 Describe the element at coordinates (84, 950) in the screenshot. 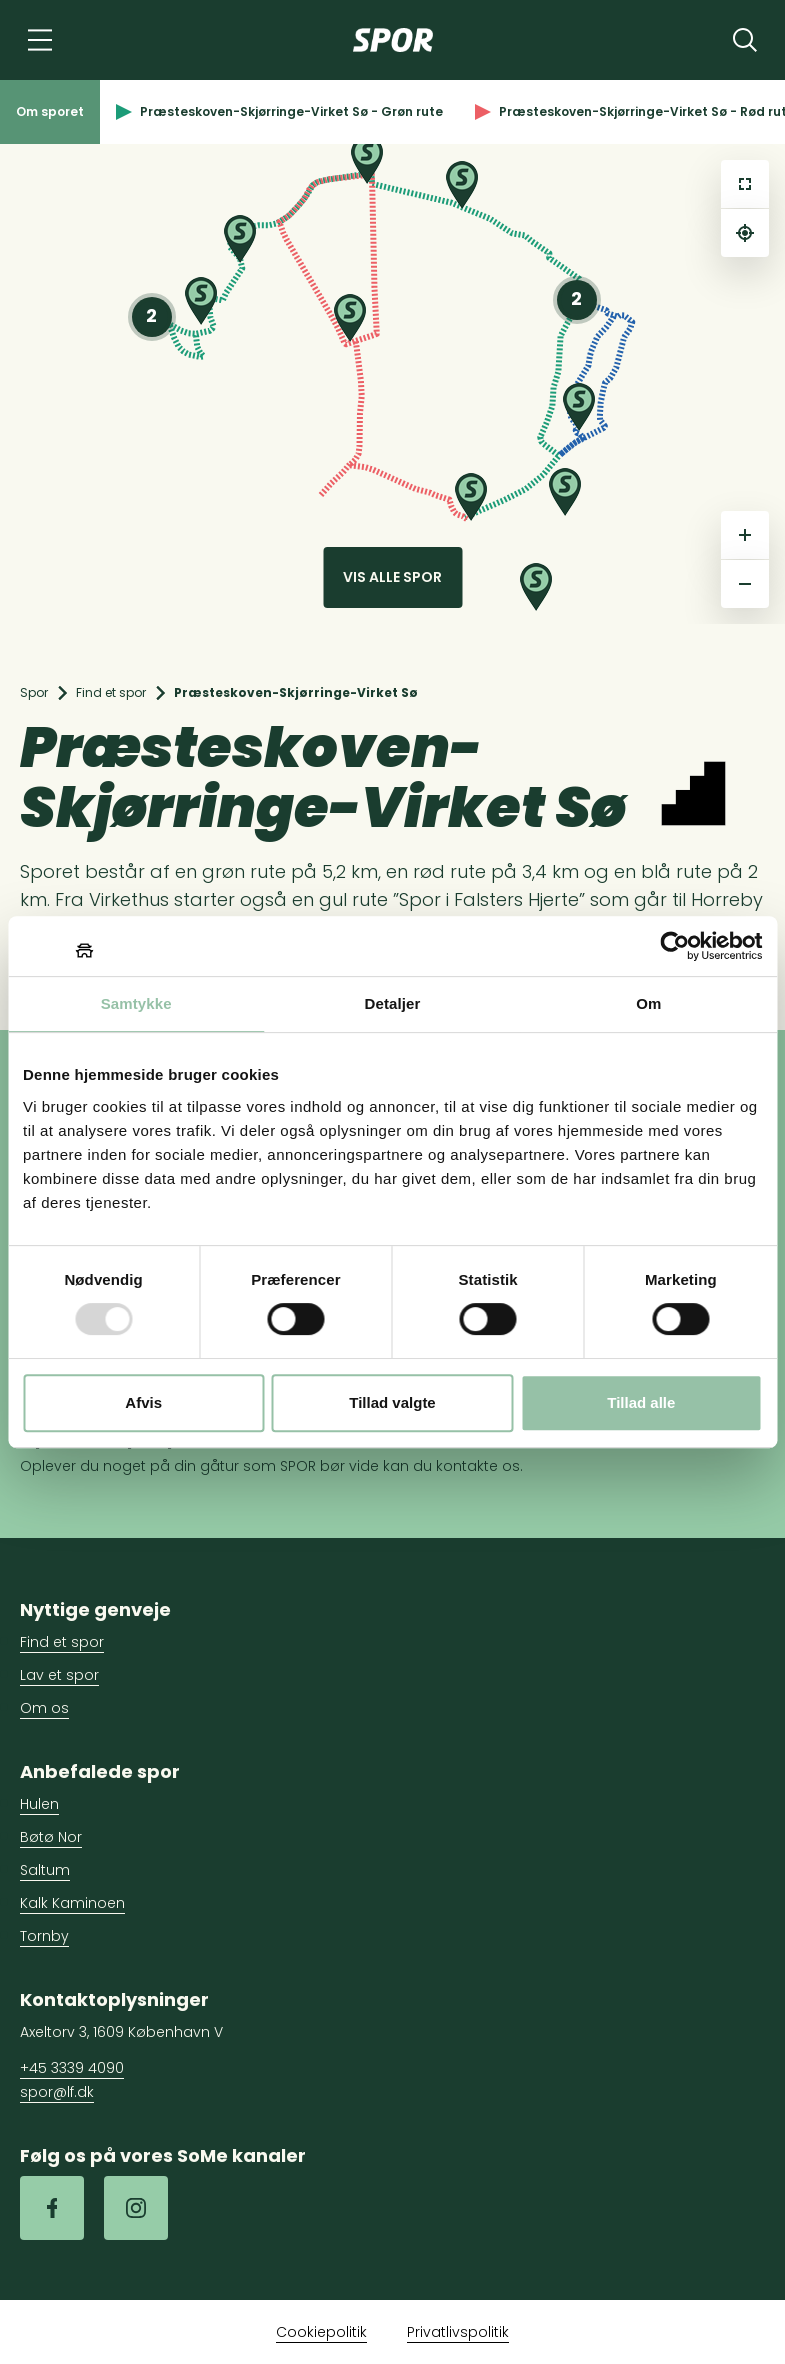

I see `view historical landmarks or monuments` at that location.